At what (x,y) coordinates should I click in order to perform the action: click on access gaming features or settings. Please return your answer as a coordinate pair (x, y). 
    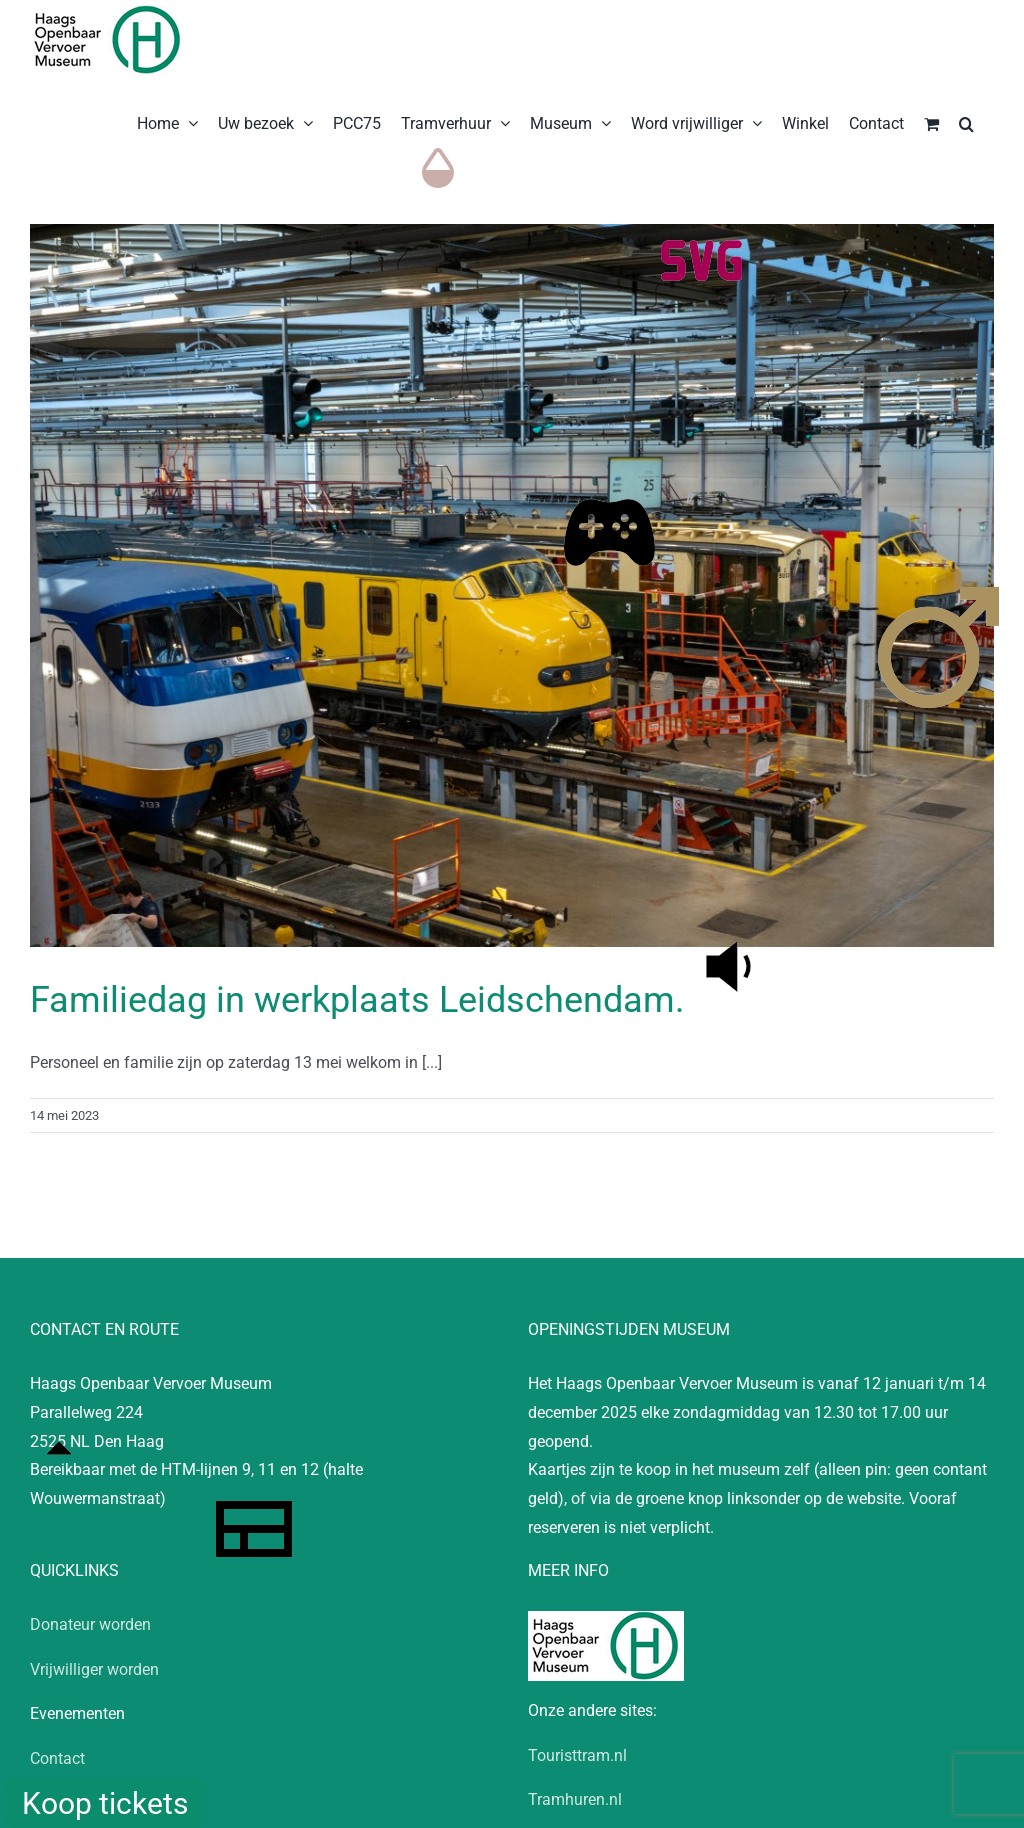
    Looking at the image, I should click on (609, 532).